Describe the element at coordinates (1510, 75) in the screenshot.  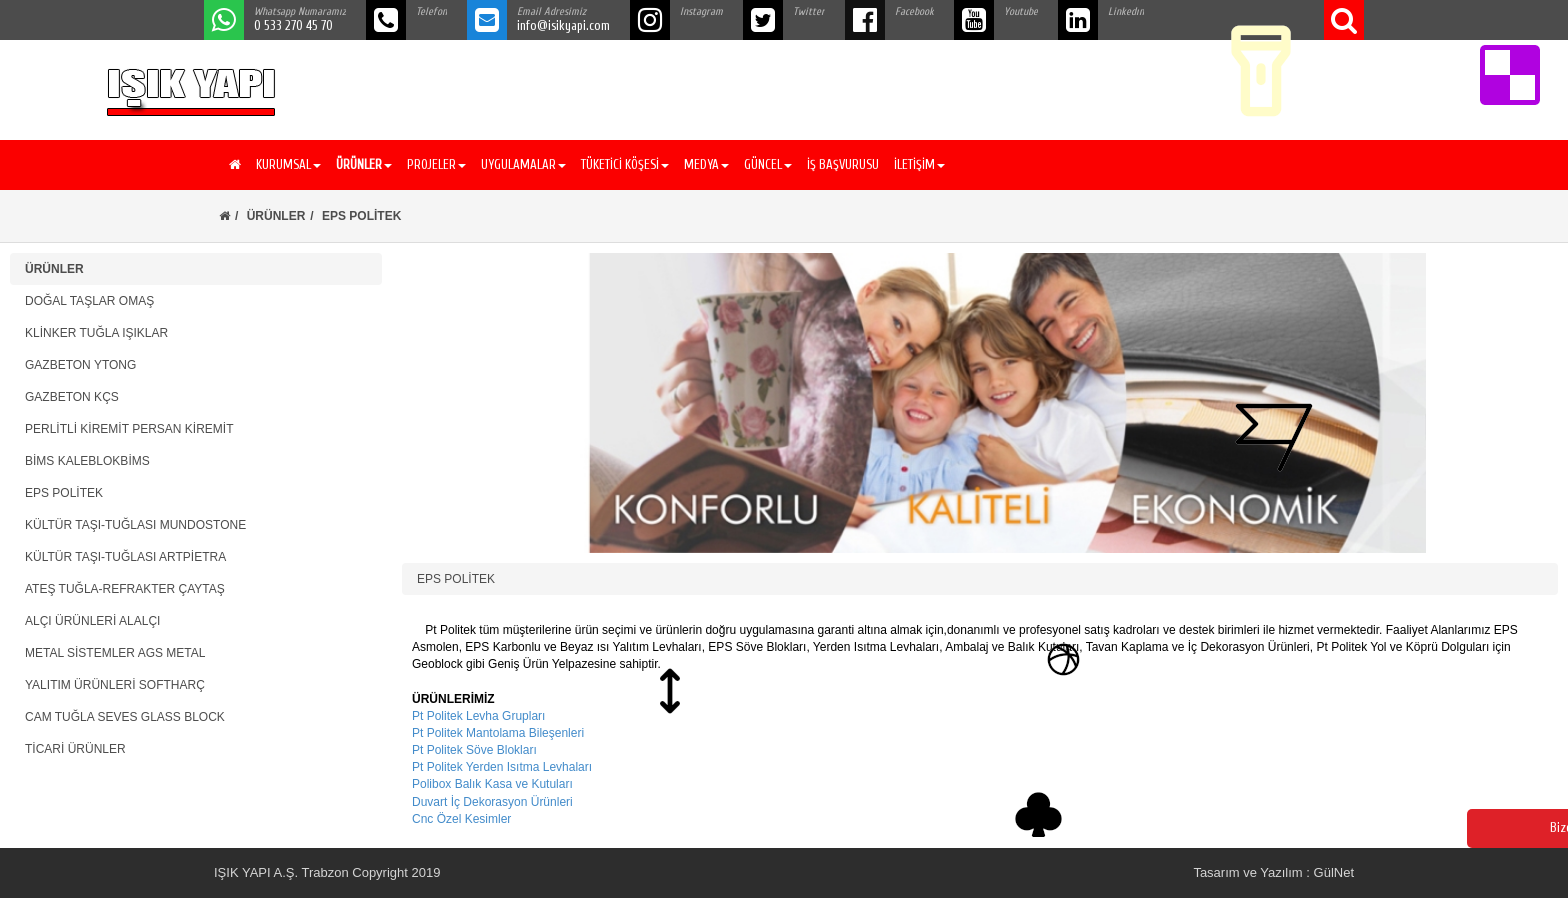
I see `indicates transparency in image editing software` at that location.